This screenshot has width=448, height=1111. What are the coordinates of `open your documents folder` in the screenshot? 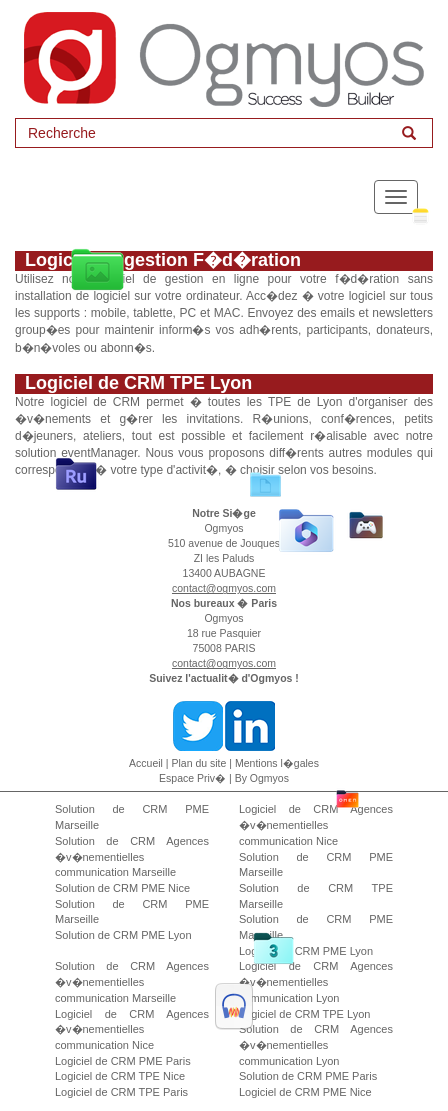 It's located at (265, 484).